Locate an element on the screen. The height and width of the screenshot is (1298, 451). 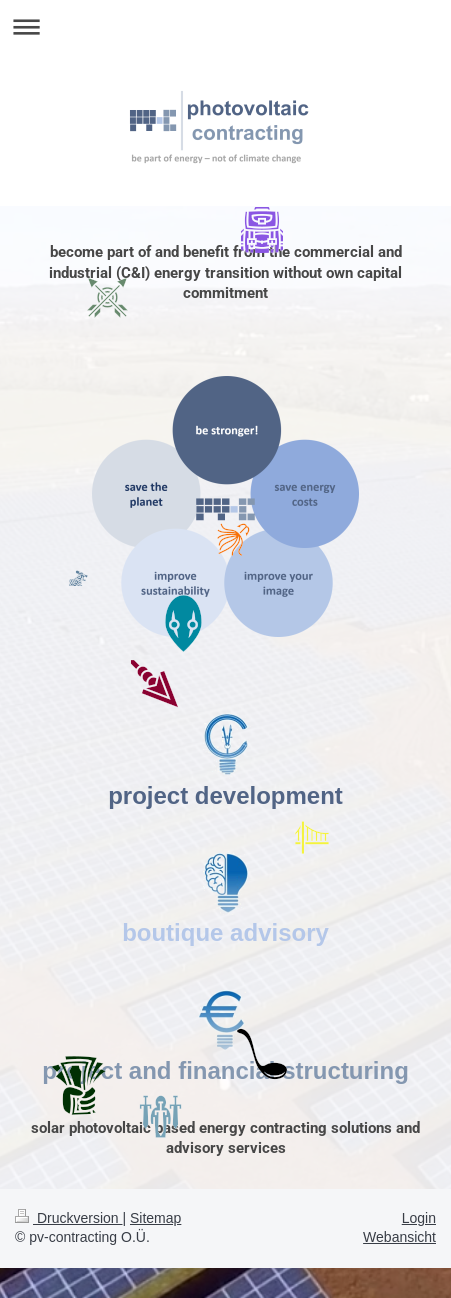
access your inventory or stored items is located at coordinates (262, 230).